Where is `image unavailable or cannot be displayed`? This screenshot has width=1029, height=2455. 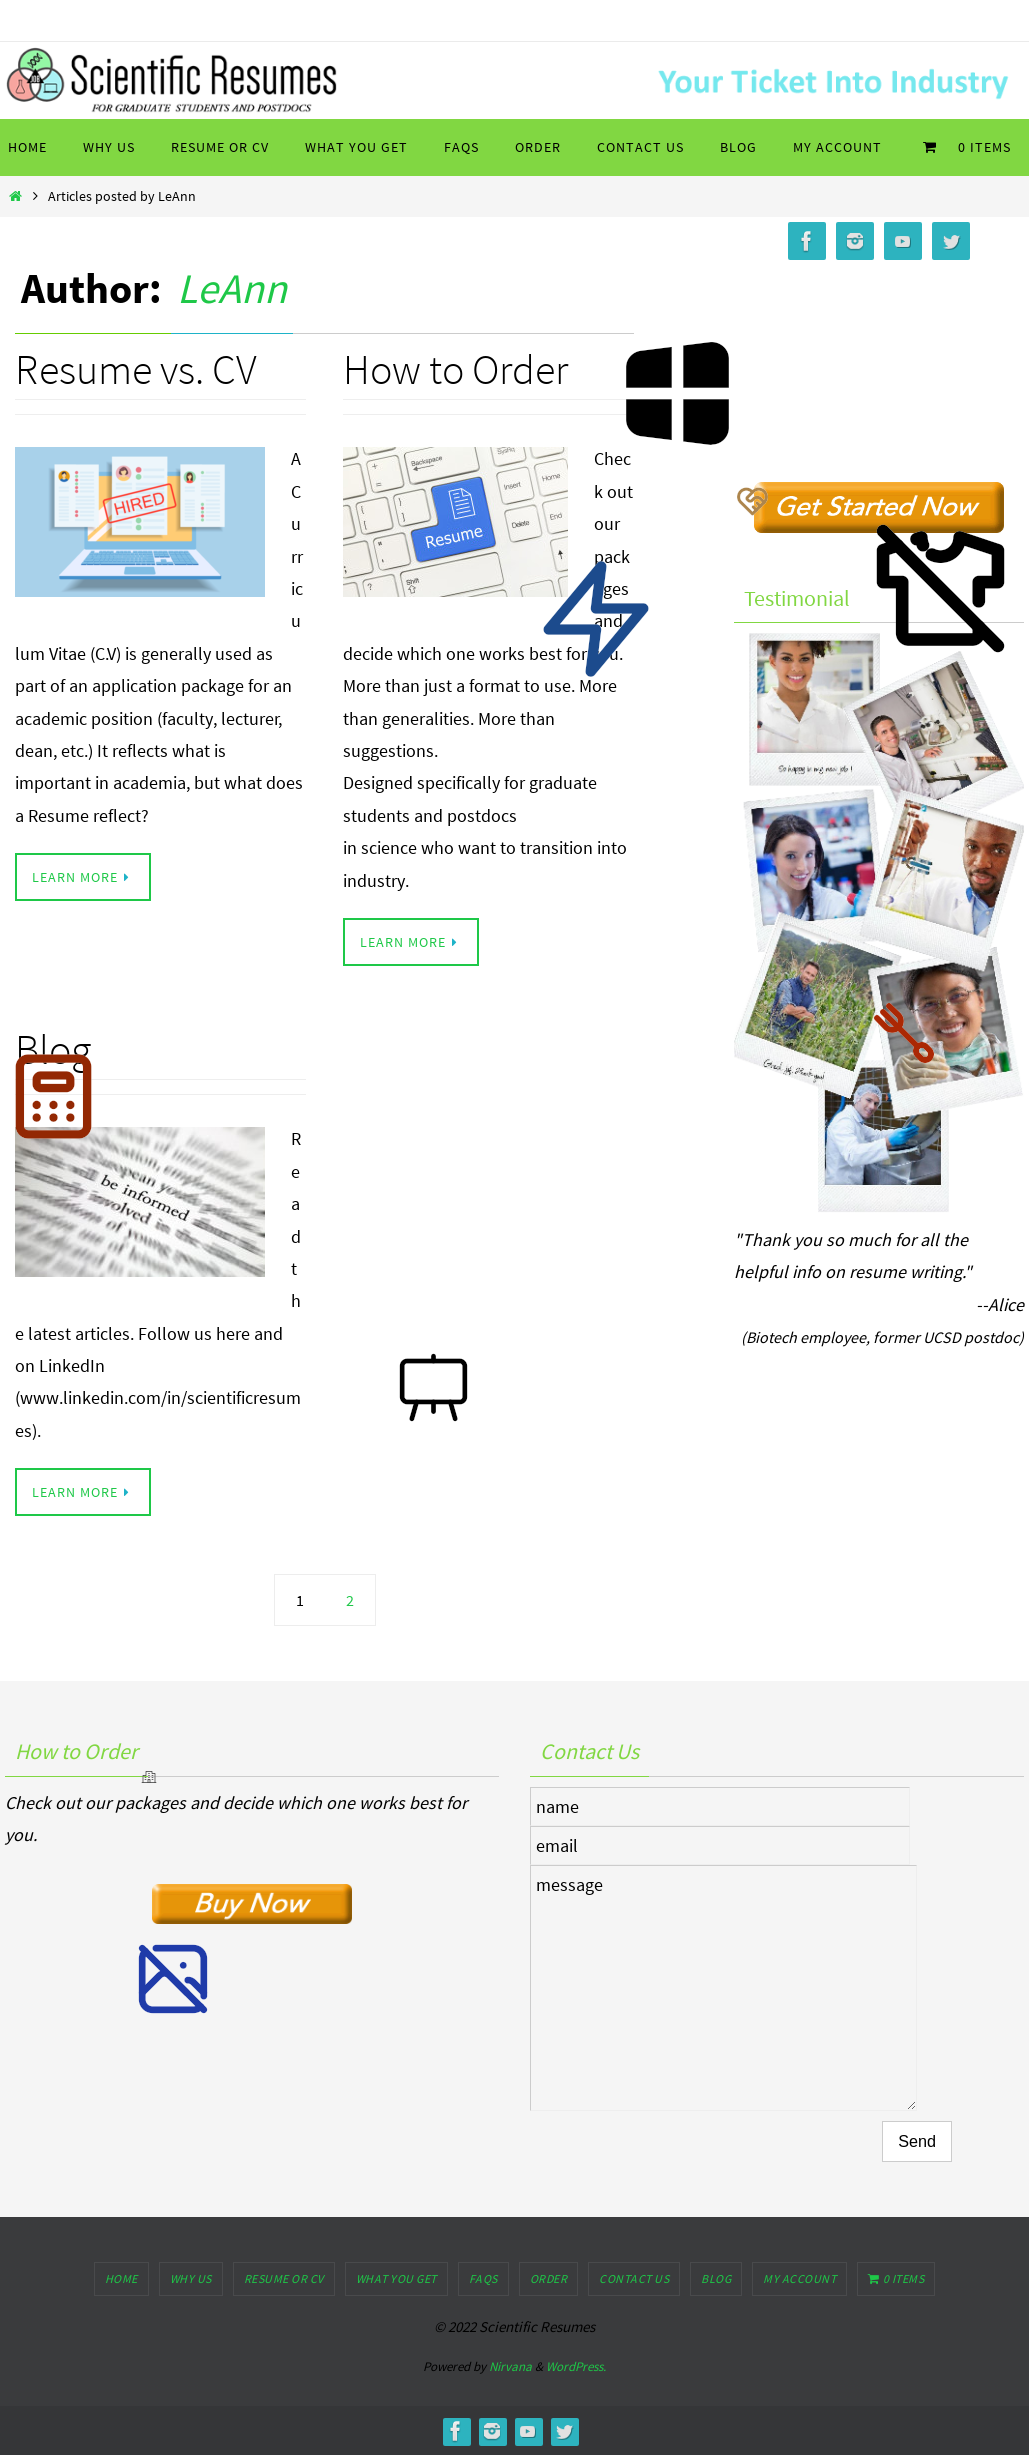
image unavailable or cannot be displayed is located at coordinates (173, 1979).